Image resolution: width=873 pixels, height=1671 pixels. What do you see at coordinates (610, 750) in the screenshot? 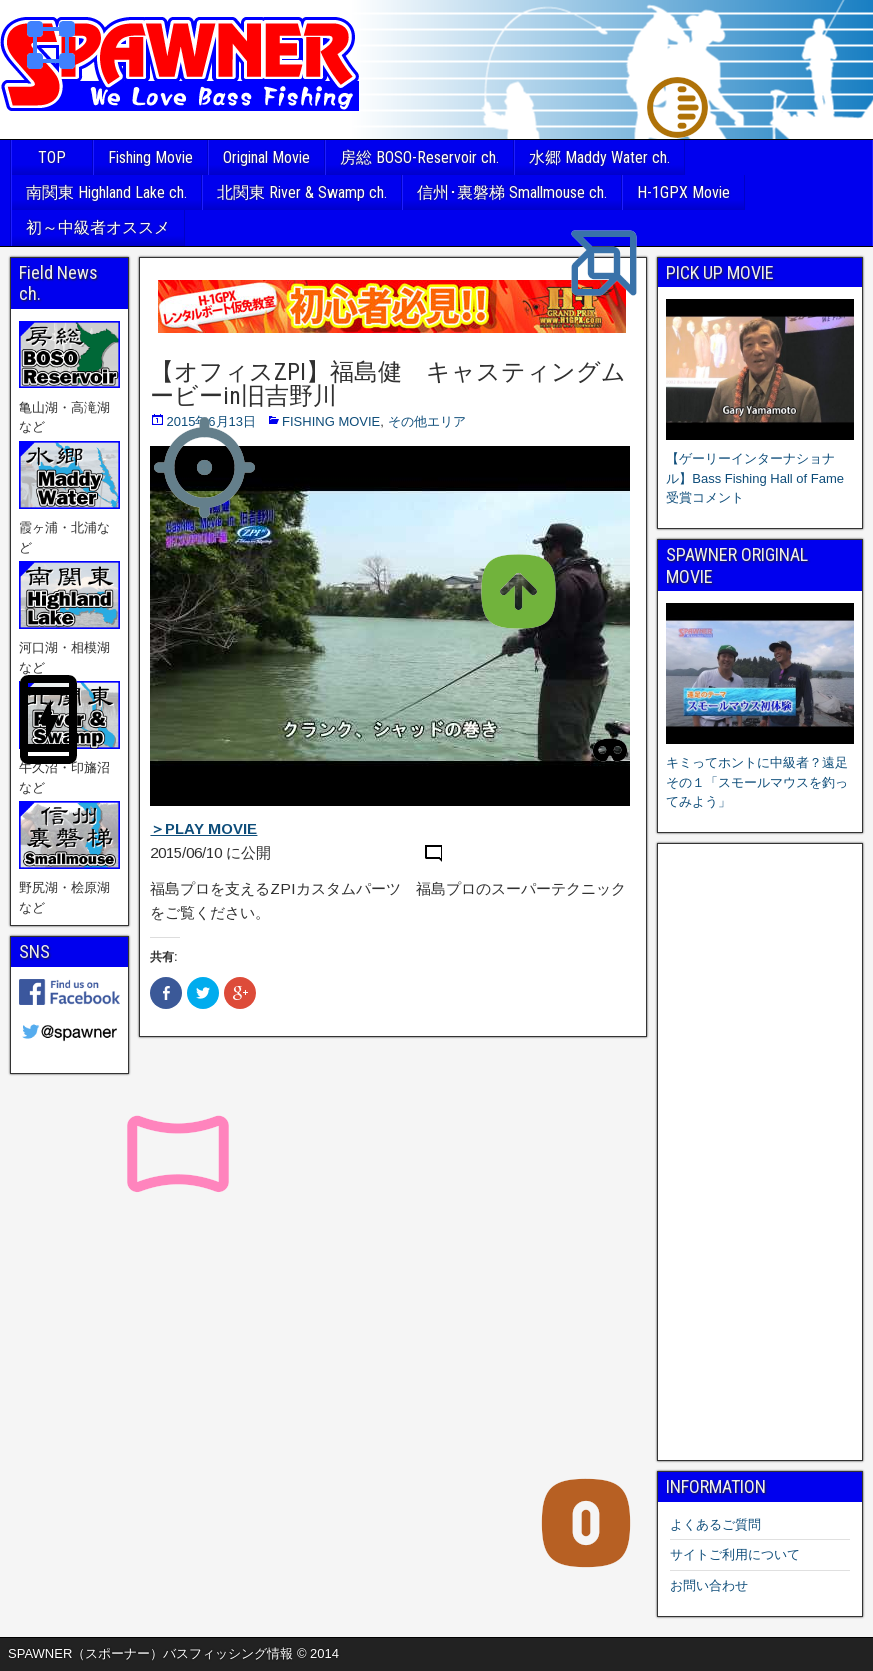
I see `enable incognito or private browsing mode` at bounding box center [610, 750].